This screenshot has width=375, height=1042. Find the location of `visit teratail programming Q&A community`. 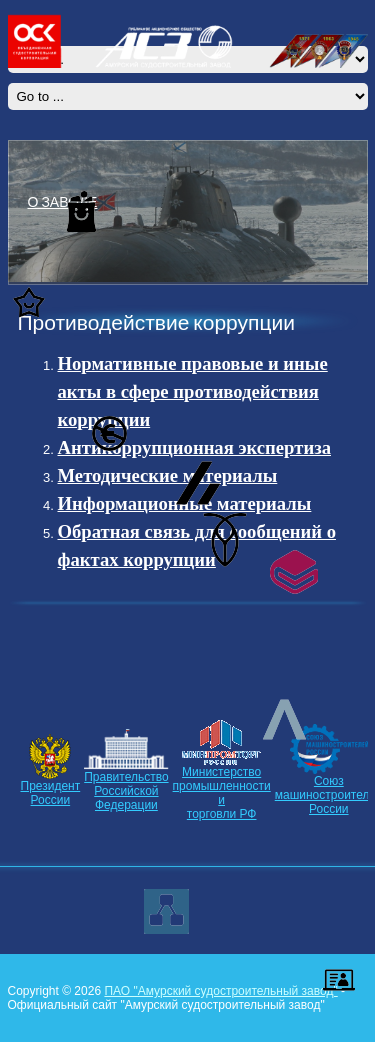

visit teratail programming Q&A community is located at coordinates (284, 719).